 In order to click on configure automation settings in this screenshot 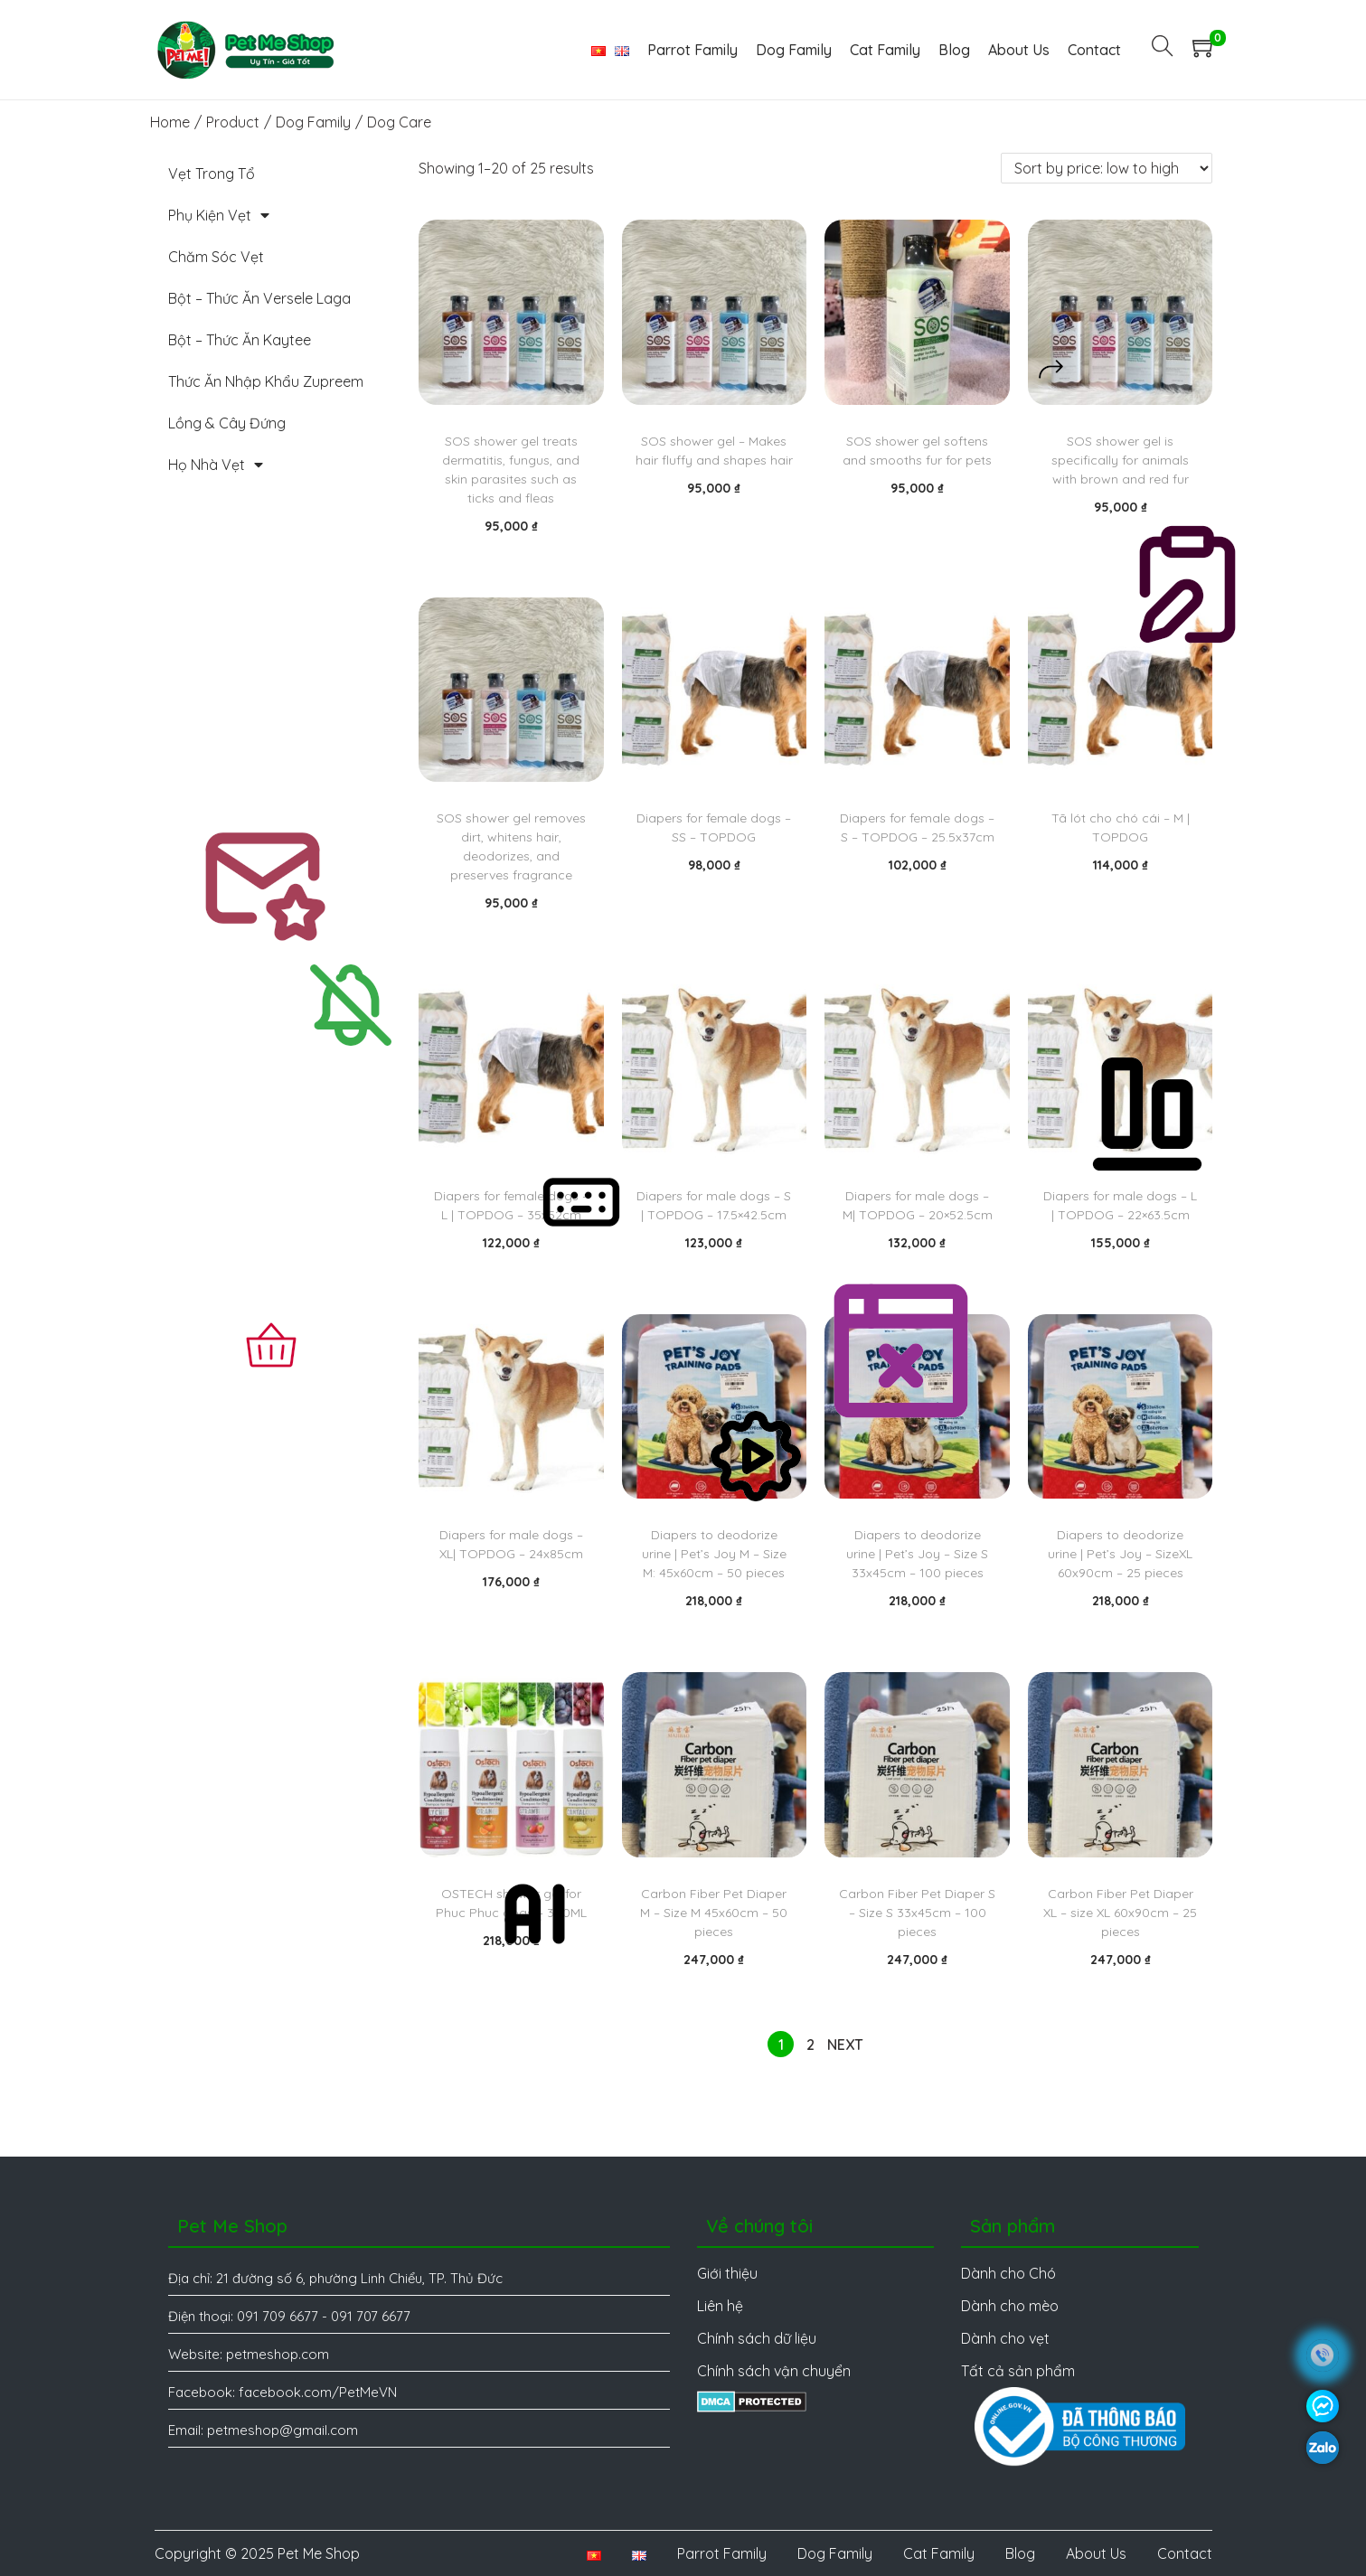, I will do `click(756, 1456)`.